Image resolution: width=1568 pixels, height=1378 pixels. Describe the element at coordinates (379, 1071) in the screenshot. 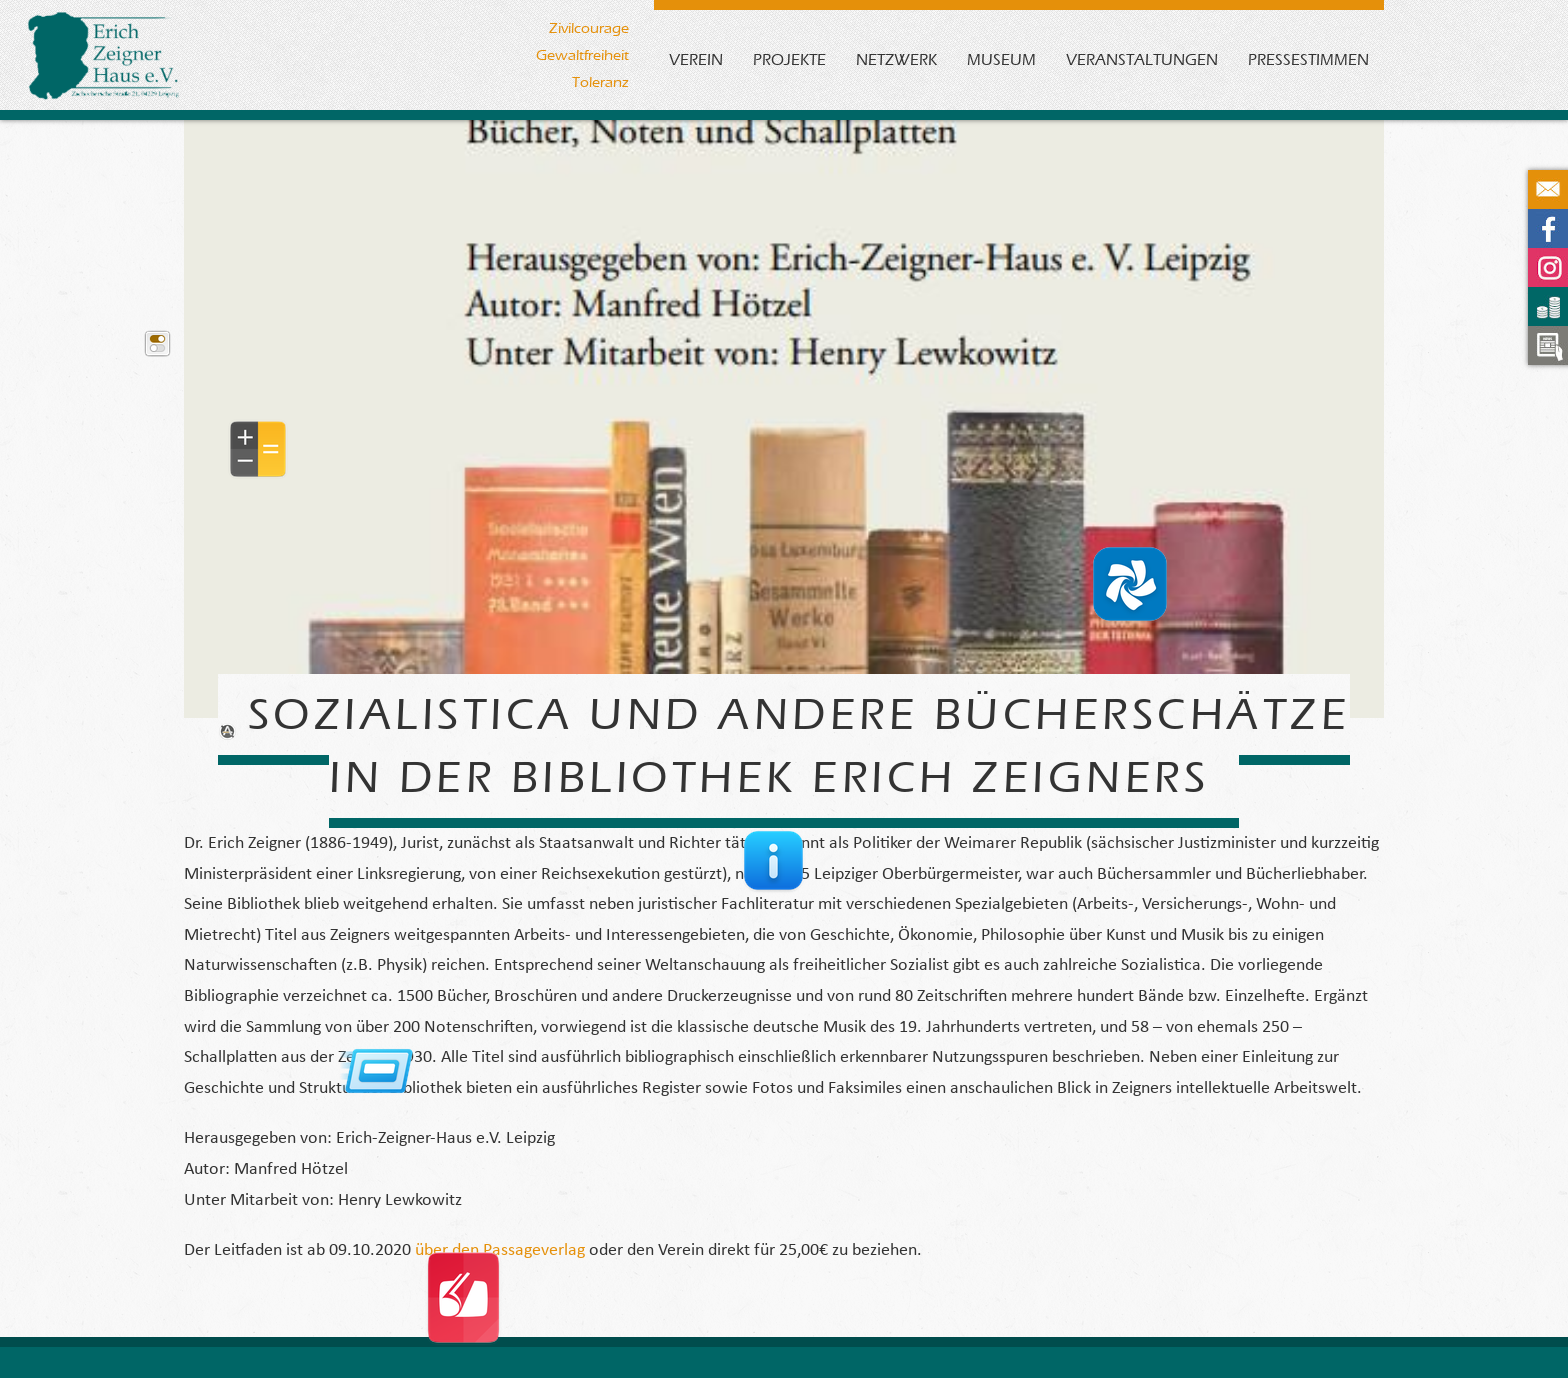

I see `launch or run an application` at that location.